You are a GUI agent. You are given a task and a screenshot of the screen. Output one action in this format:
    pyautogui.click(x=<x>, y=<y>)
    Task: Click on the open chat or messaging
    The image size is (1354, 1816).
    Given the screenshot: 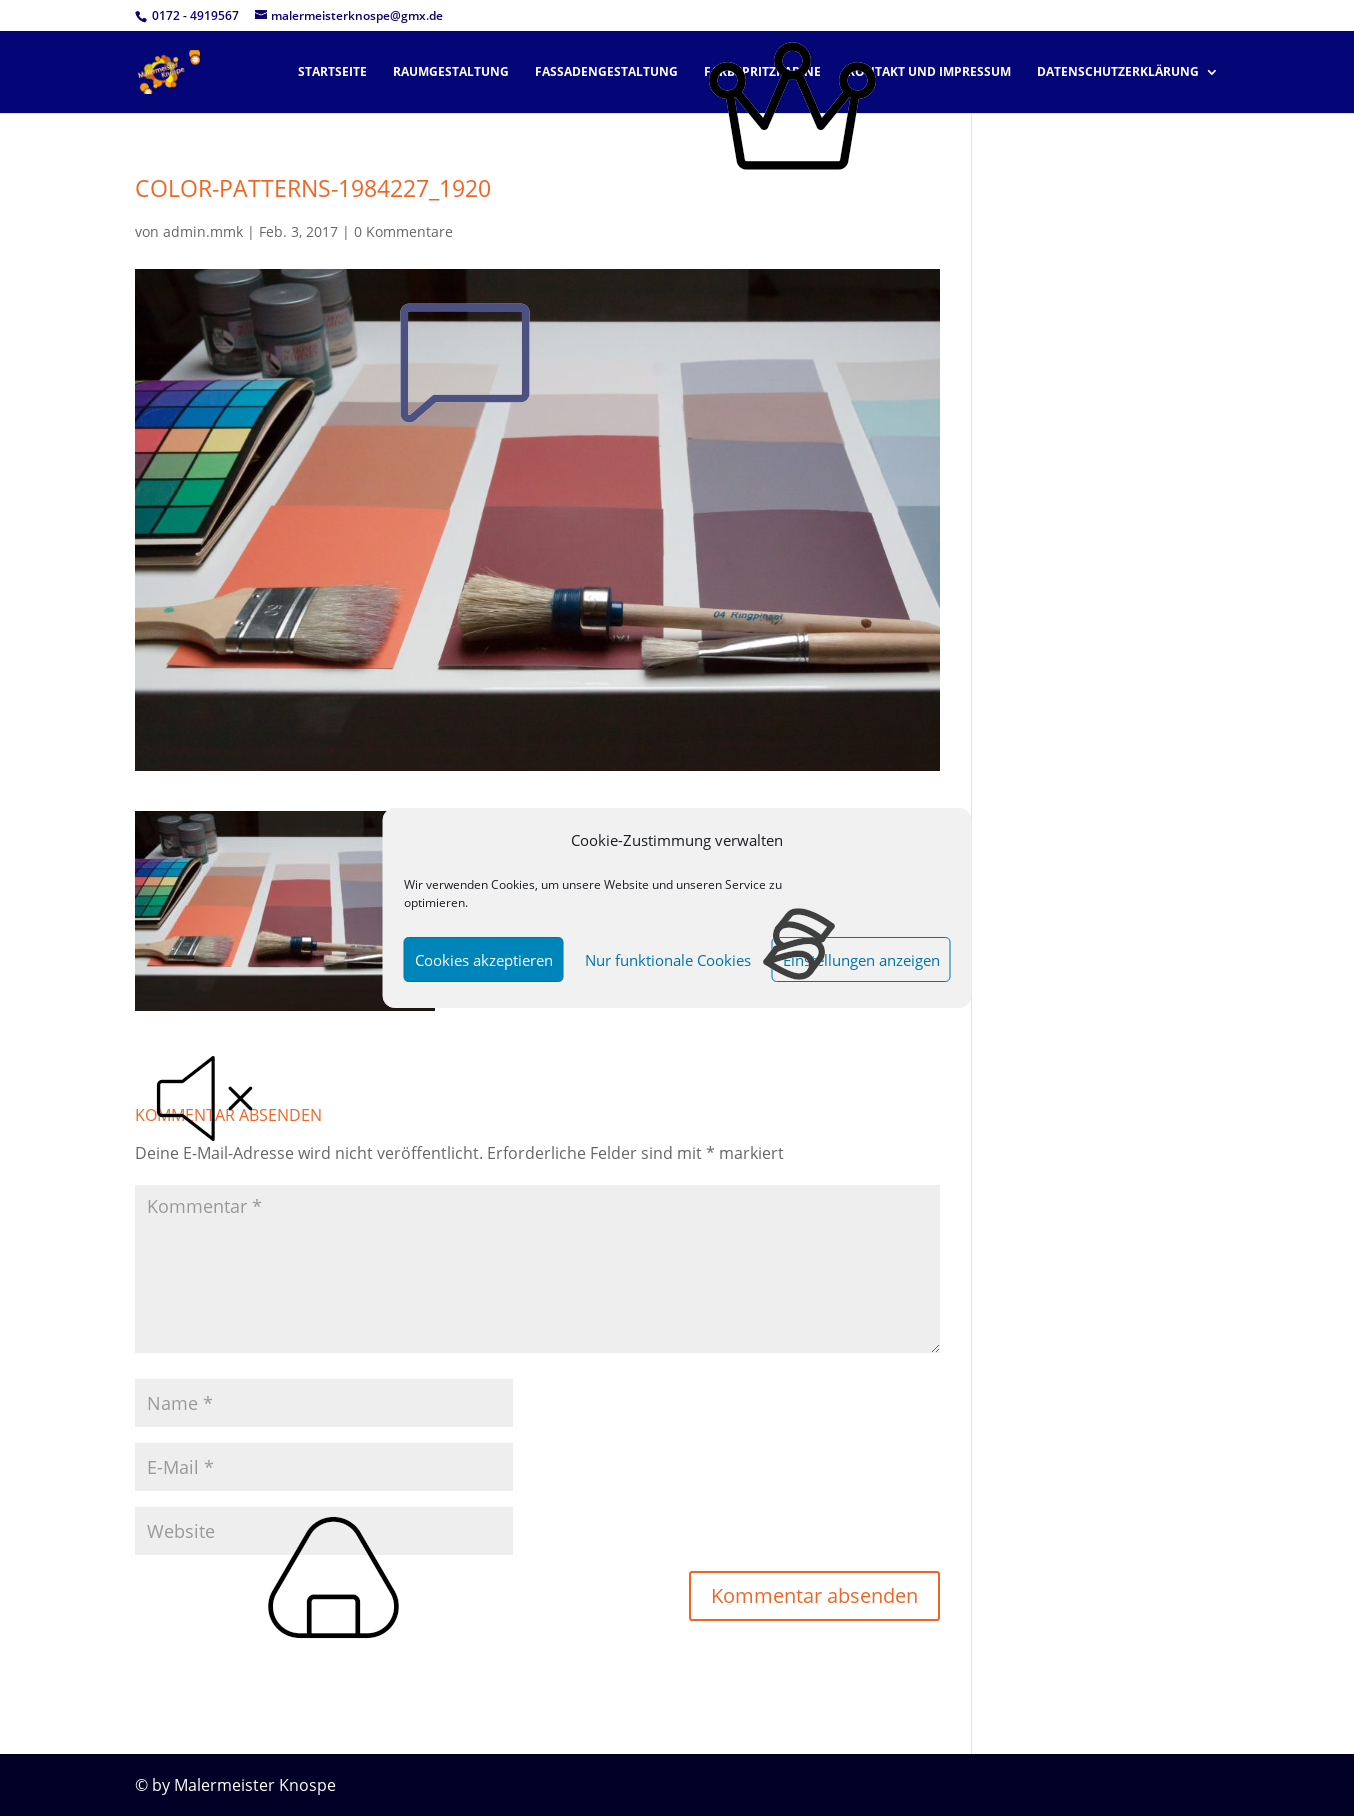 What is the action you would take?
    pyautogui.click(x=465, y=353)
    